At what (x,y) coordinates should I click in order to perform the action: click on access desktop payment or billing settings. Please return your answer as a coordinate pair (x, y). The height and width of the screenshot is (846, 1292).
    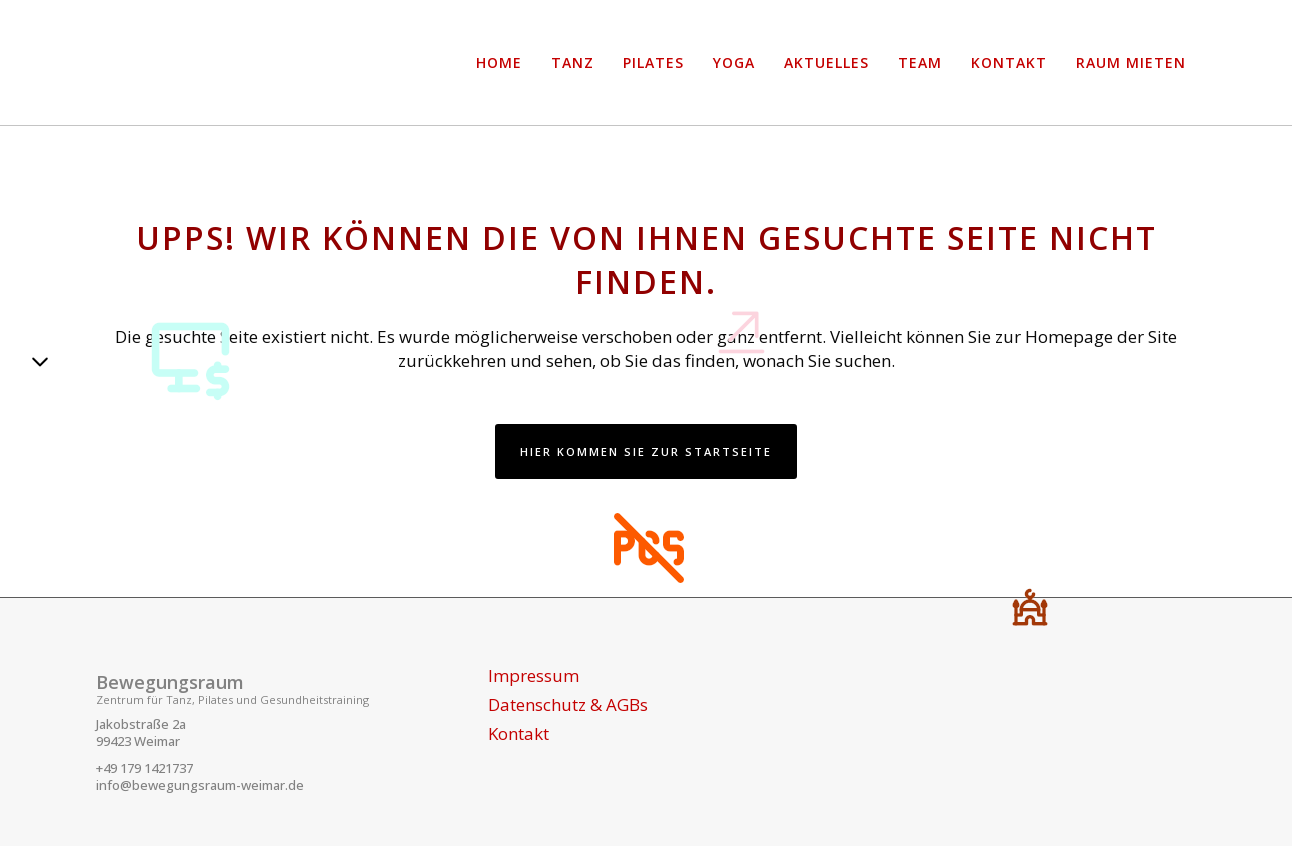
    Looking at the image, I should click on (190, 357).